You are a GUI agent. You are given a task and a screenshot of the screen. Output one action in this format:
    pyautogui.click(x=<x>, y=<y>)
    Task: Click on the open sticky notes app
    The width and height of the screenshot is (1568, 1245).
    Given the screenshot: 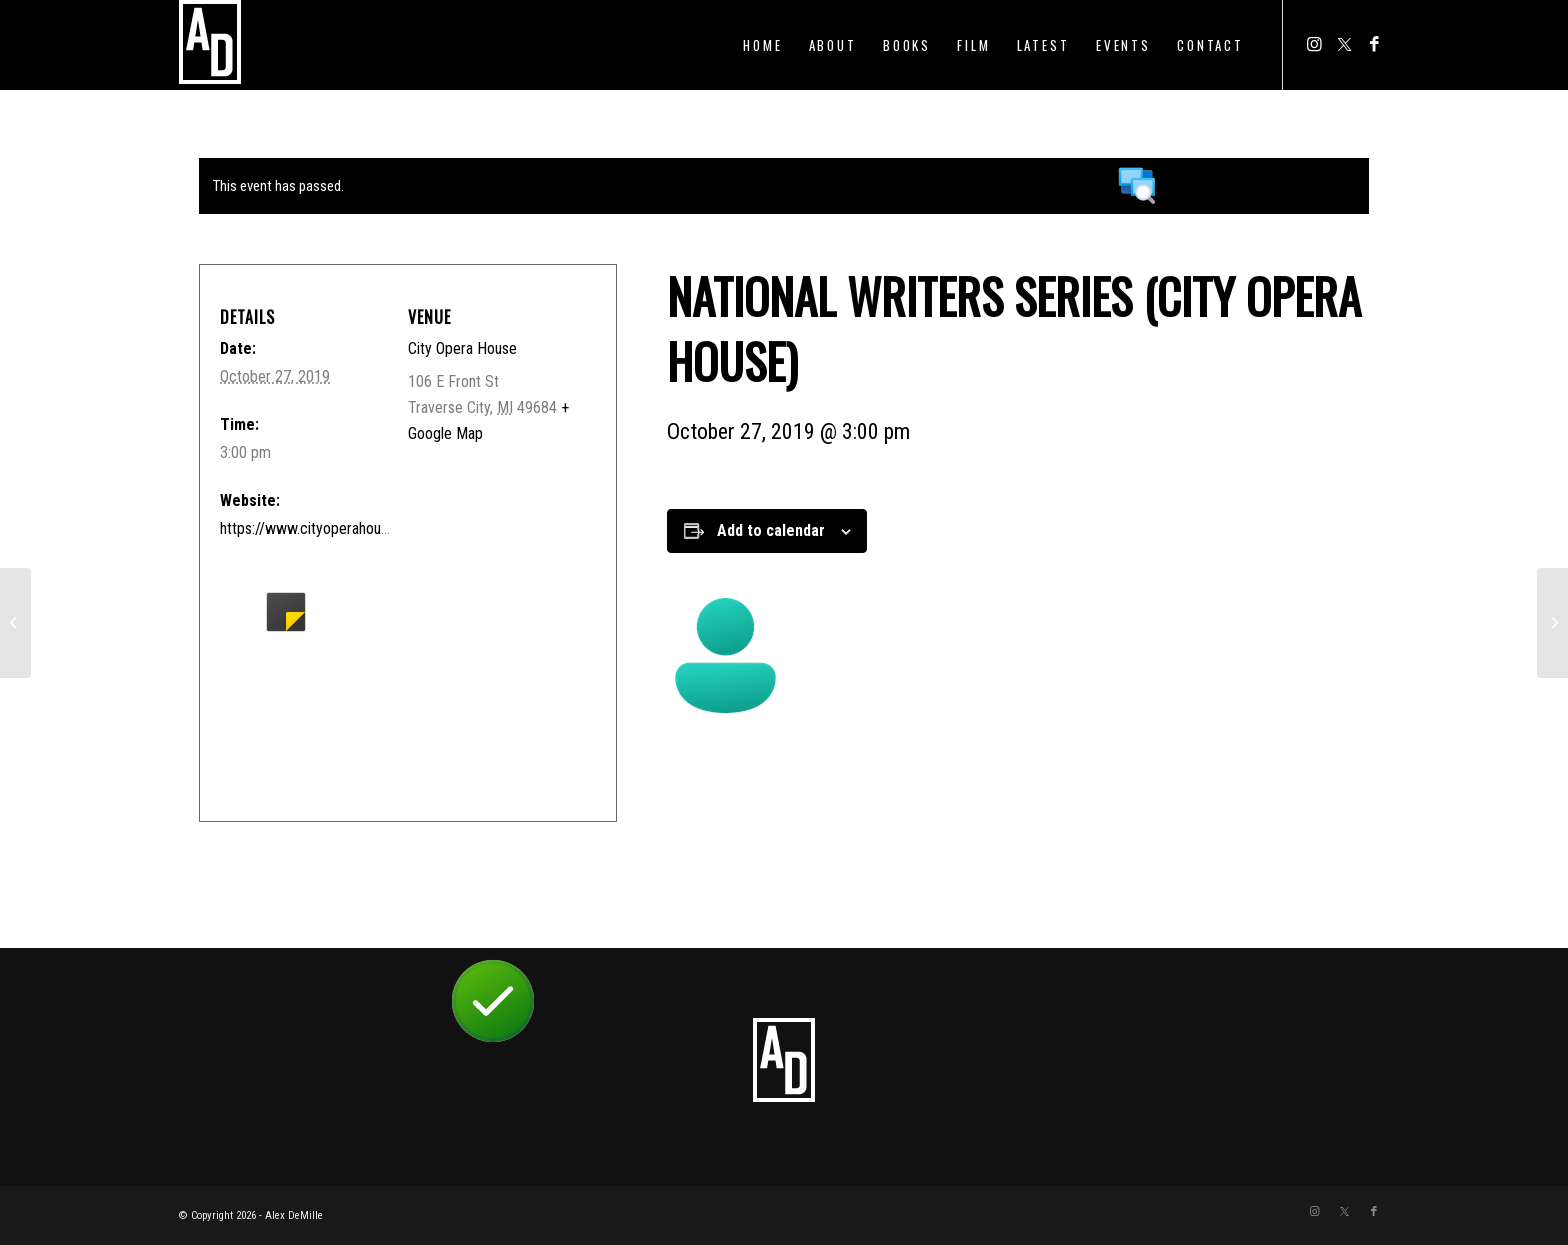 What is the action you would take?
    pyautogui.click(x=286, y=612)
    